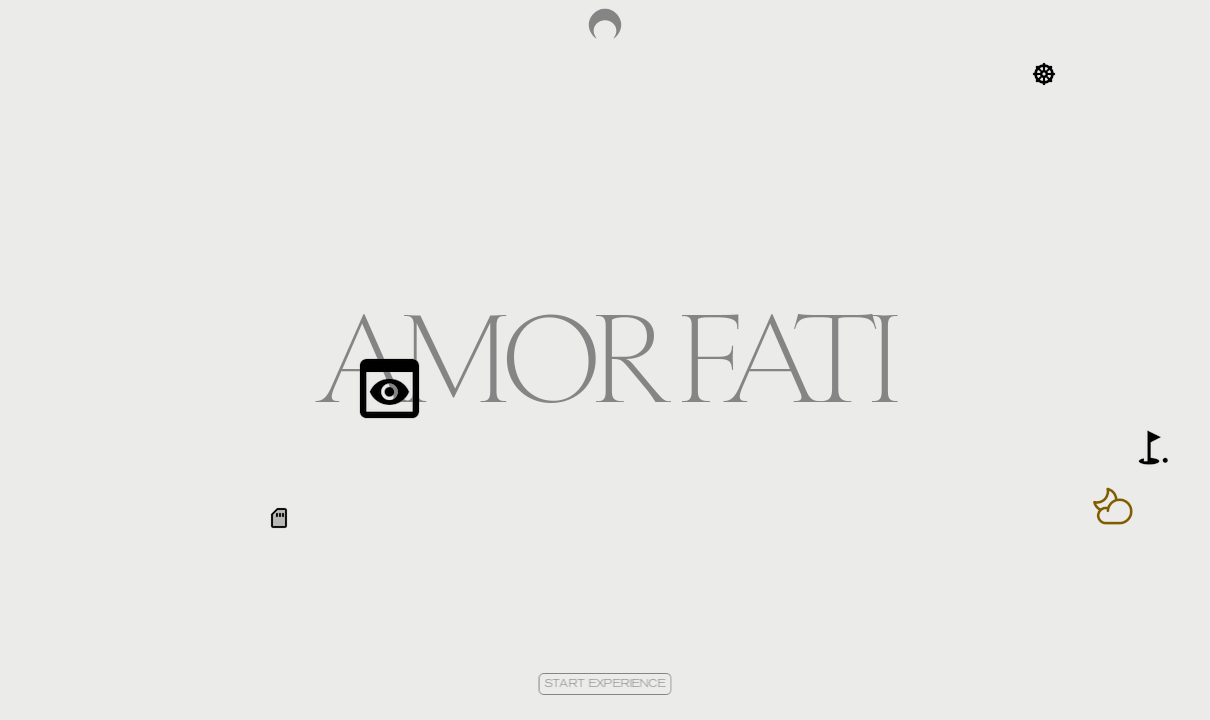  I want to click on indicates nighttime or evening weather conditions, so click(1112, 508).